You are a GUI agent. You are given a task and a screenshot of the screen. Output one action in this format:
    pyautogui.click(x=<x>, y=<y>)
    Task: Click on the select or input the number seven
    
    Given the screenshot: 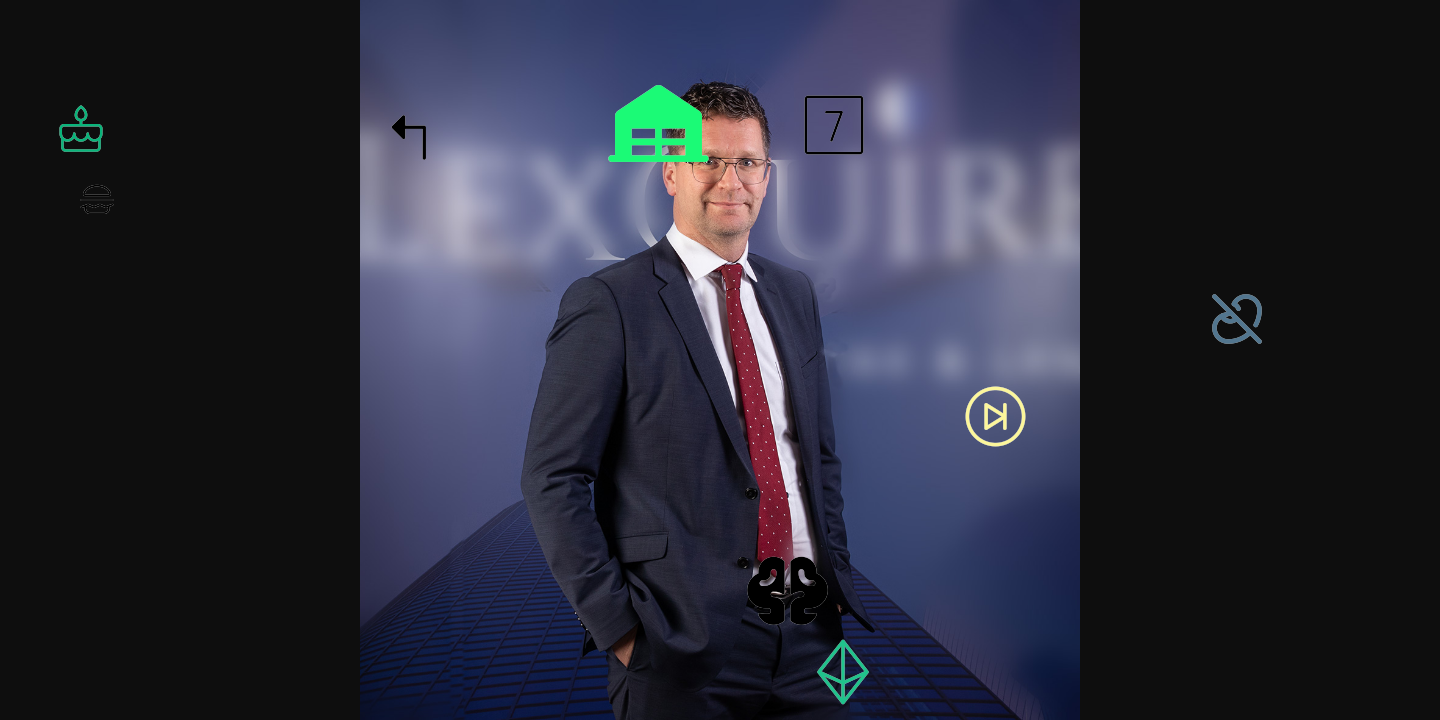 What is the action you would take?
    pyautogui.click(x=834, y=125)
    